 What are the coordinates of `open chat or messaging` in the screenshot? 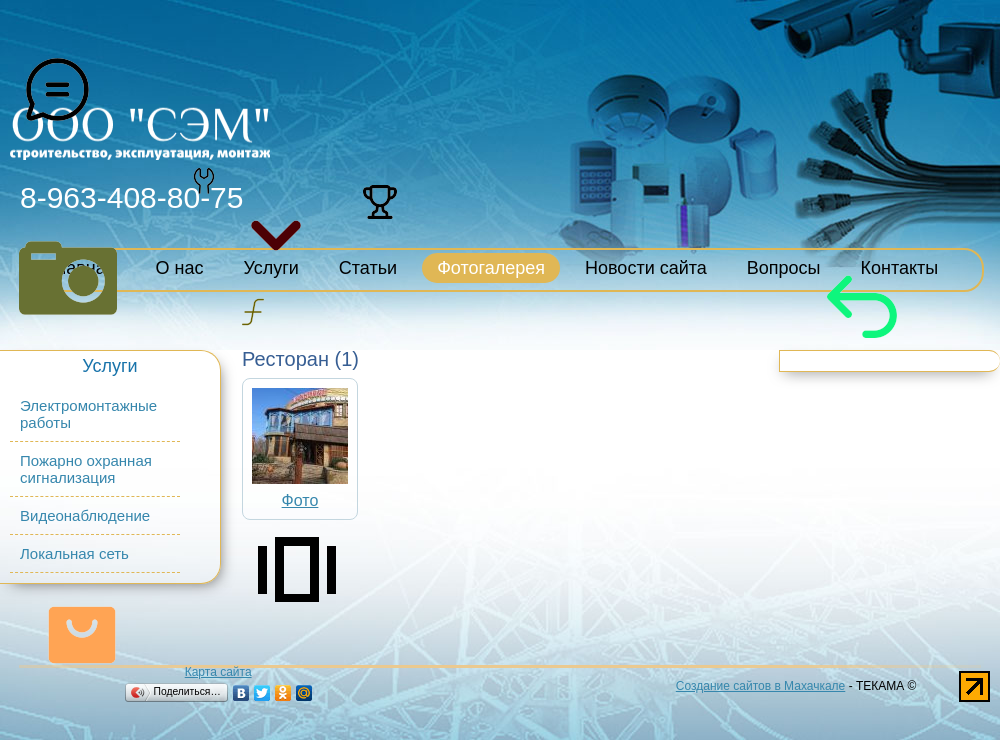 It's located at (57, 89).